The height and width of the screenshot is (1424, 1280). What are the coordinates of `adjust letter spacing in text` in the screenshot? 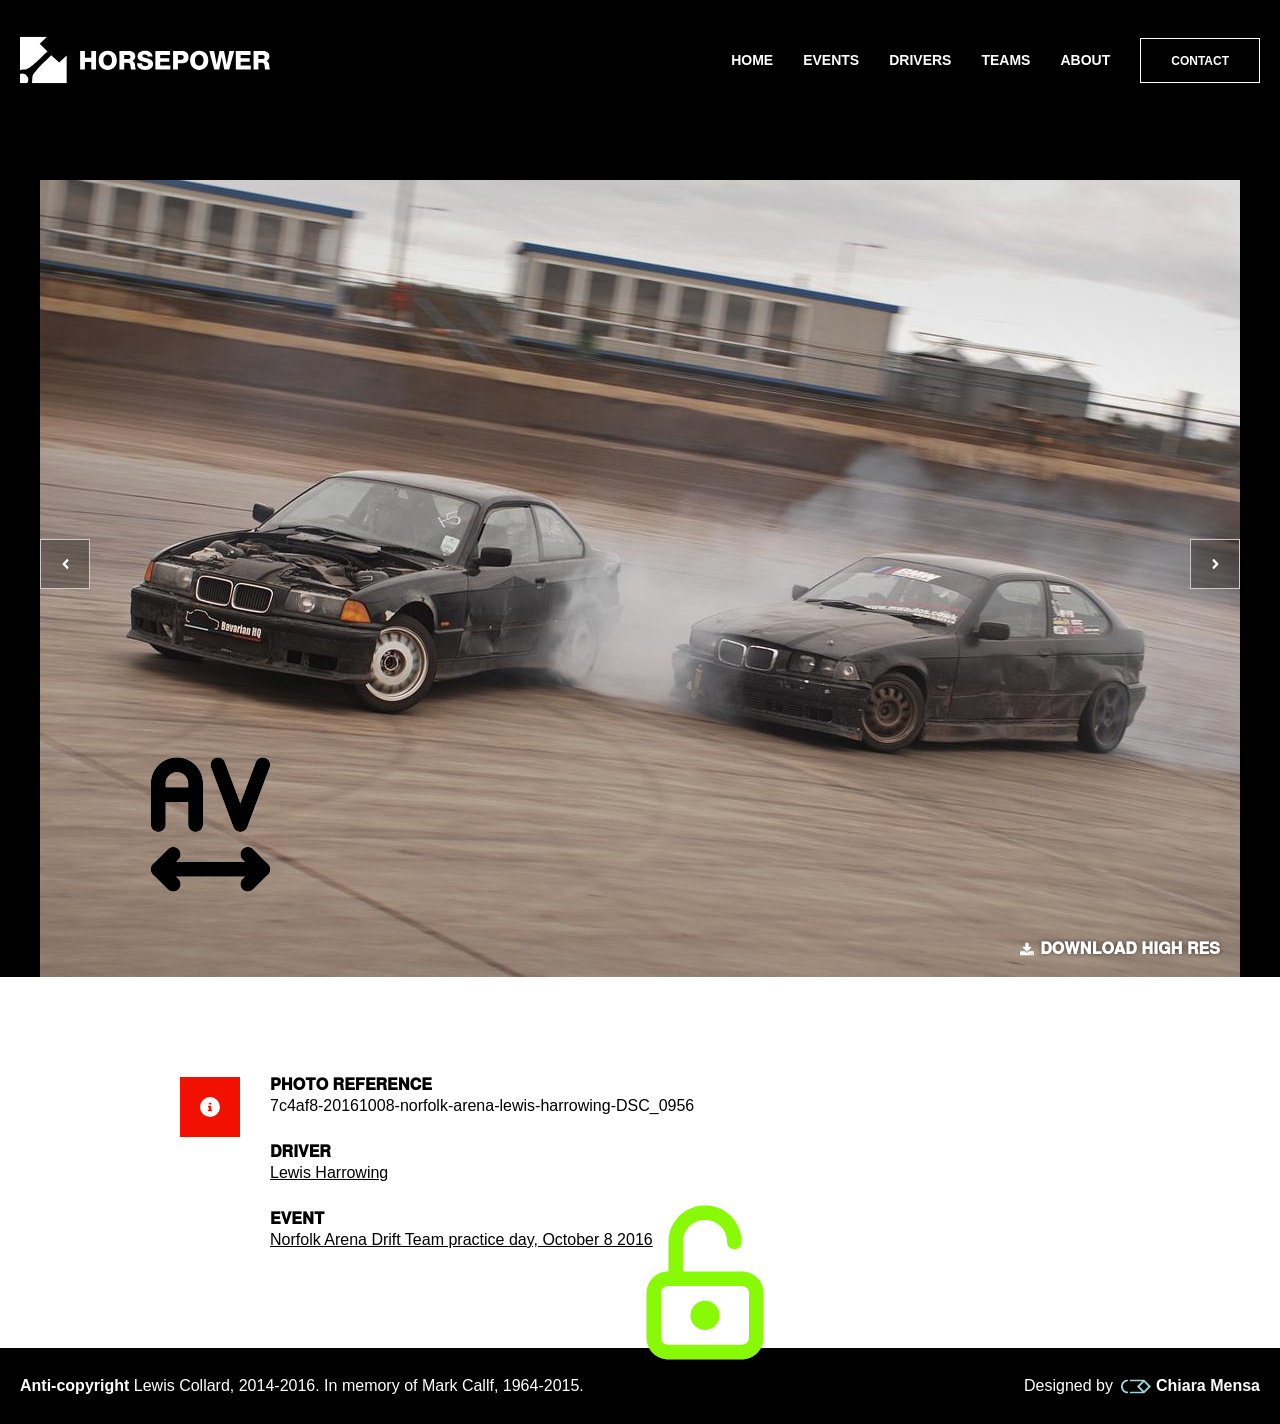 It's located at (210, 824).